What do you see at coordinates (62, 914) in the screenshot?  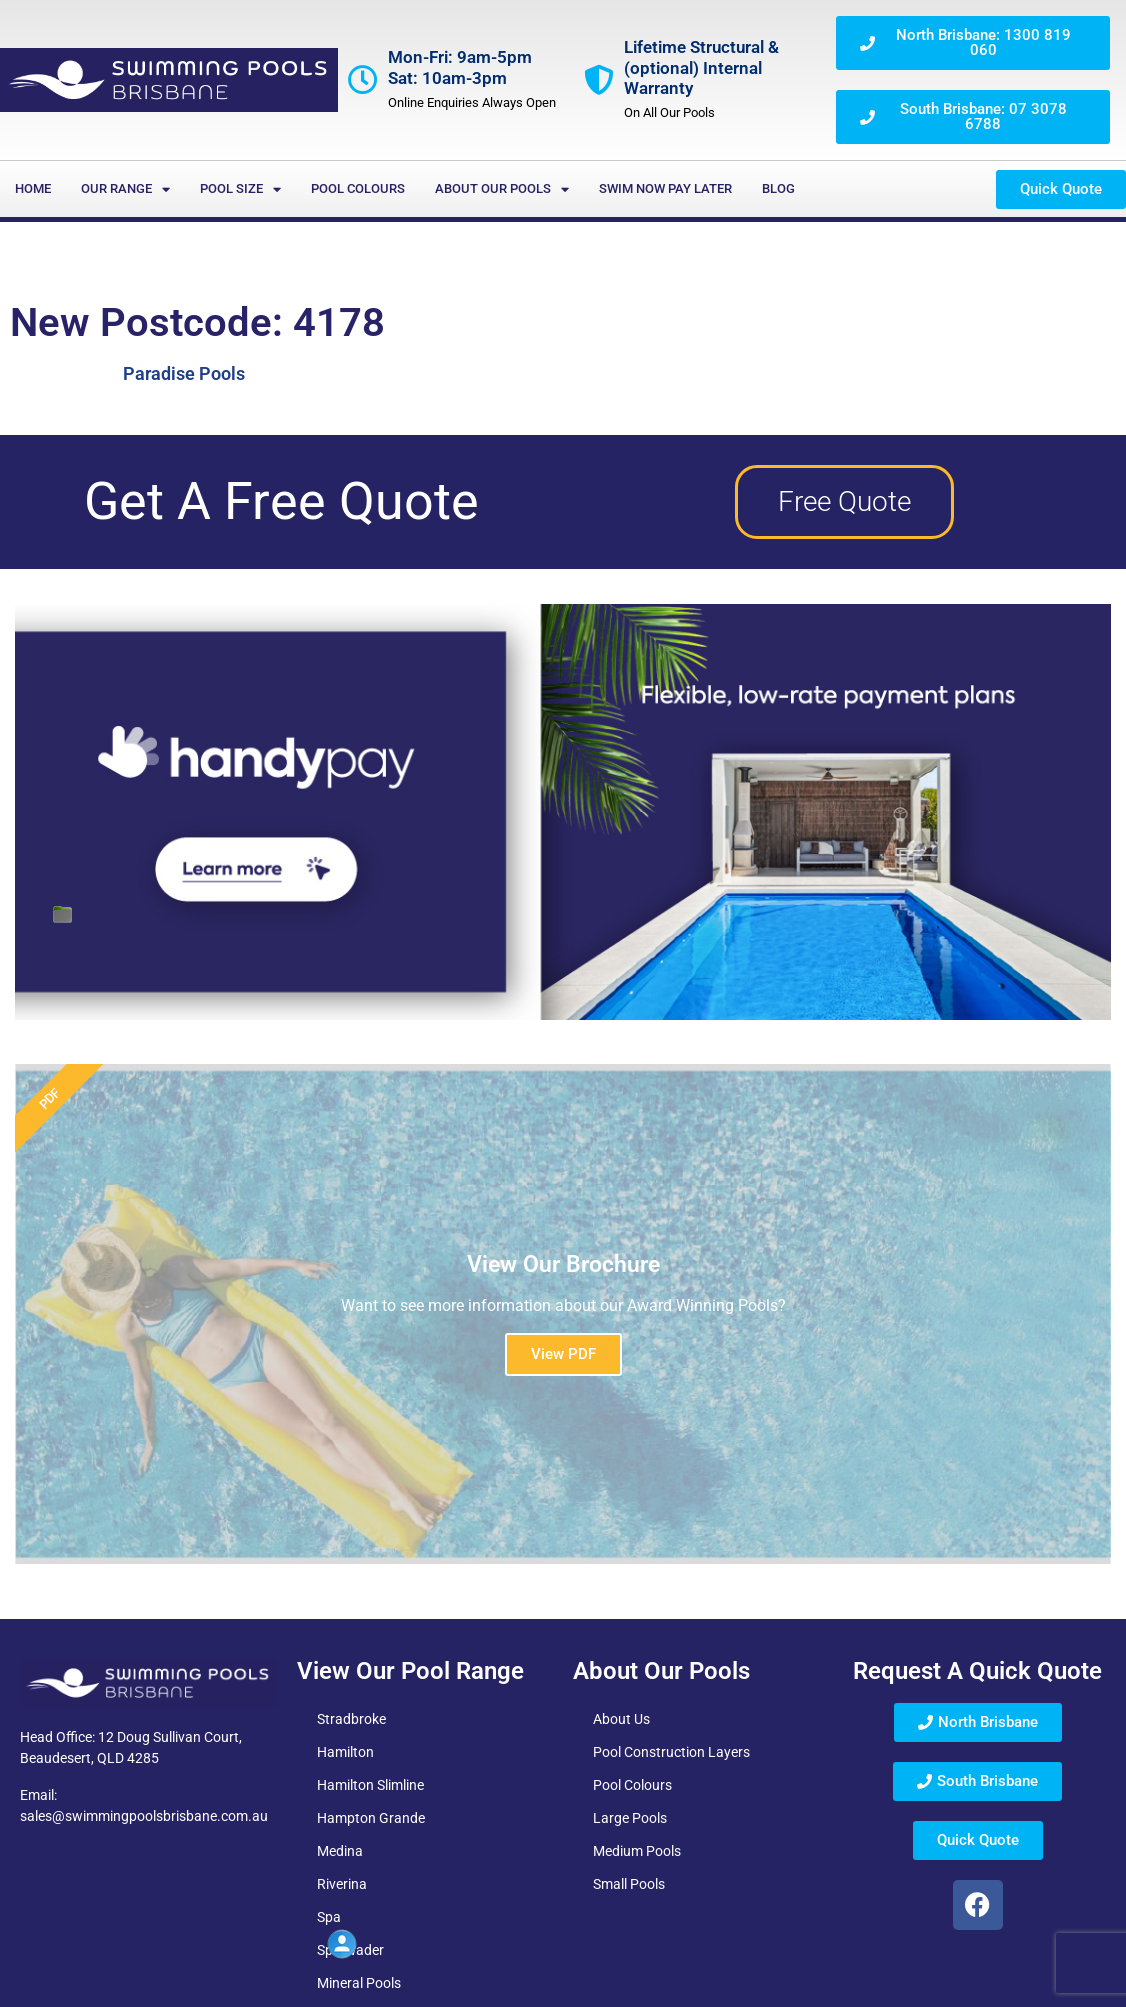 I see `open a folder or directory` at bounding box center [62, 914].